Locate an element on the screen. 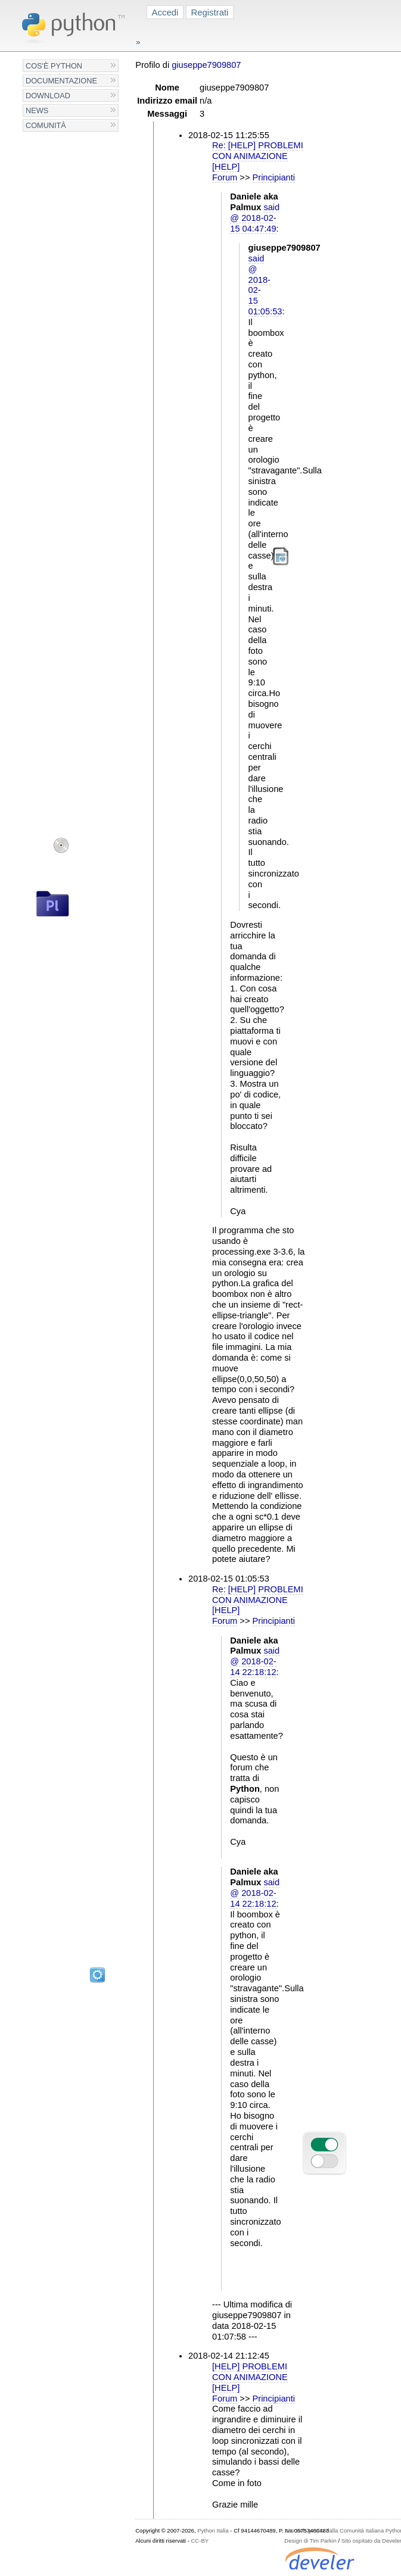  open gnome tweaks settings application is located at coordinates (324, 2153).